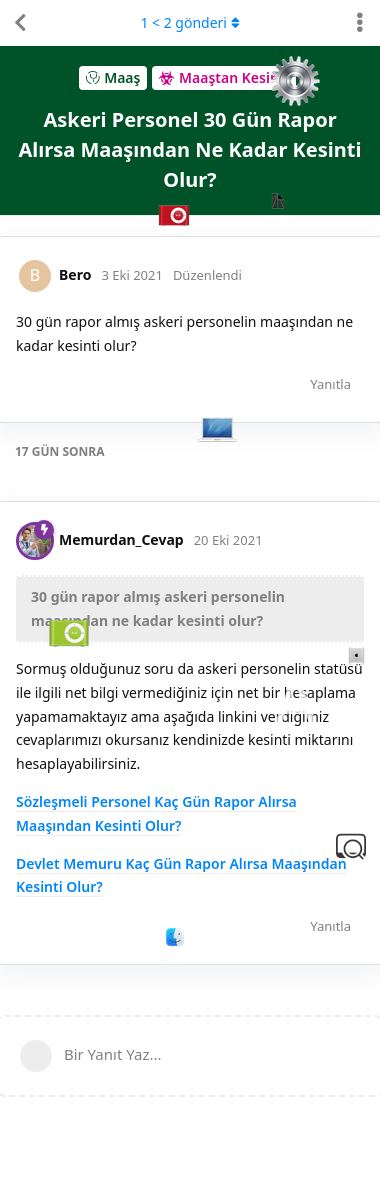  Describe the element at coordinates (69, 626) in the screenshot. I see `iPod shuffle device connected` at that location.